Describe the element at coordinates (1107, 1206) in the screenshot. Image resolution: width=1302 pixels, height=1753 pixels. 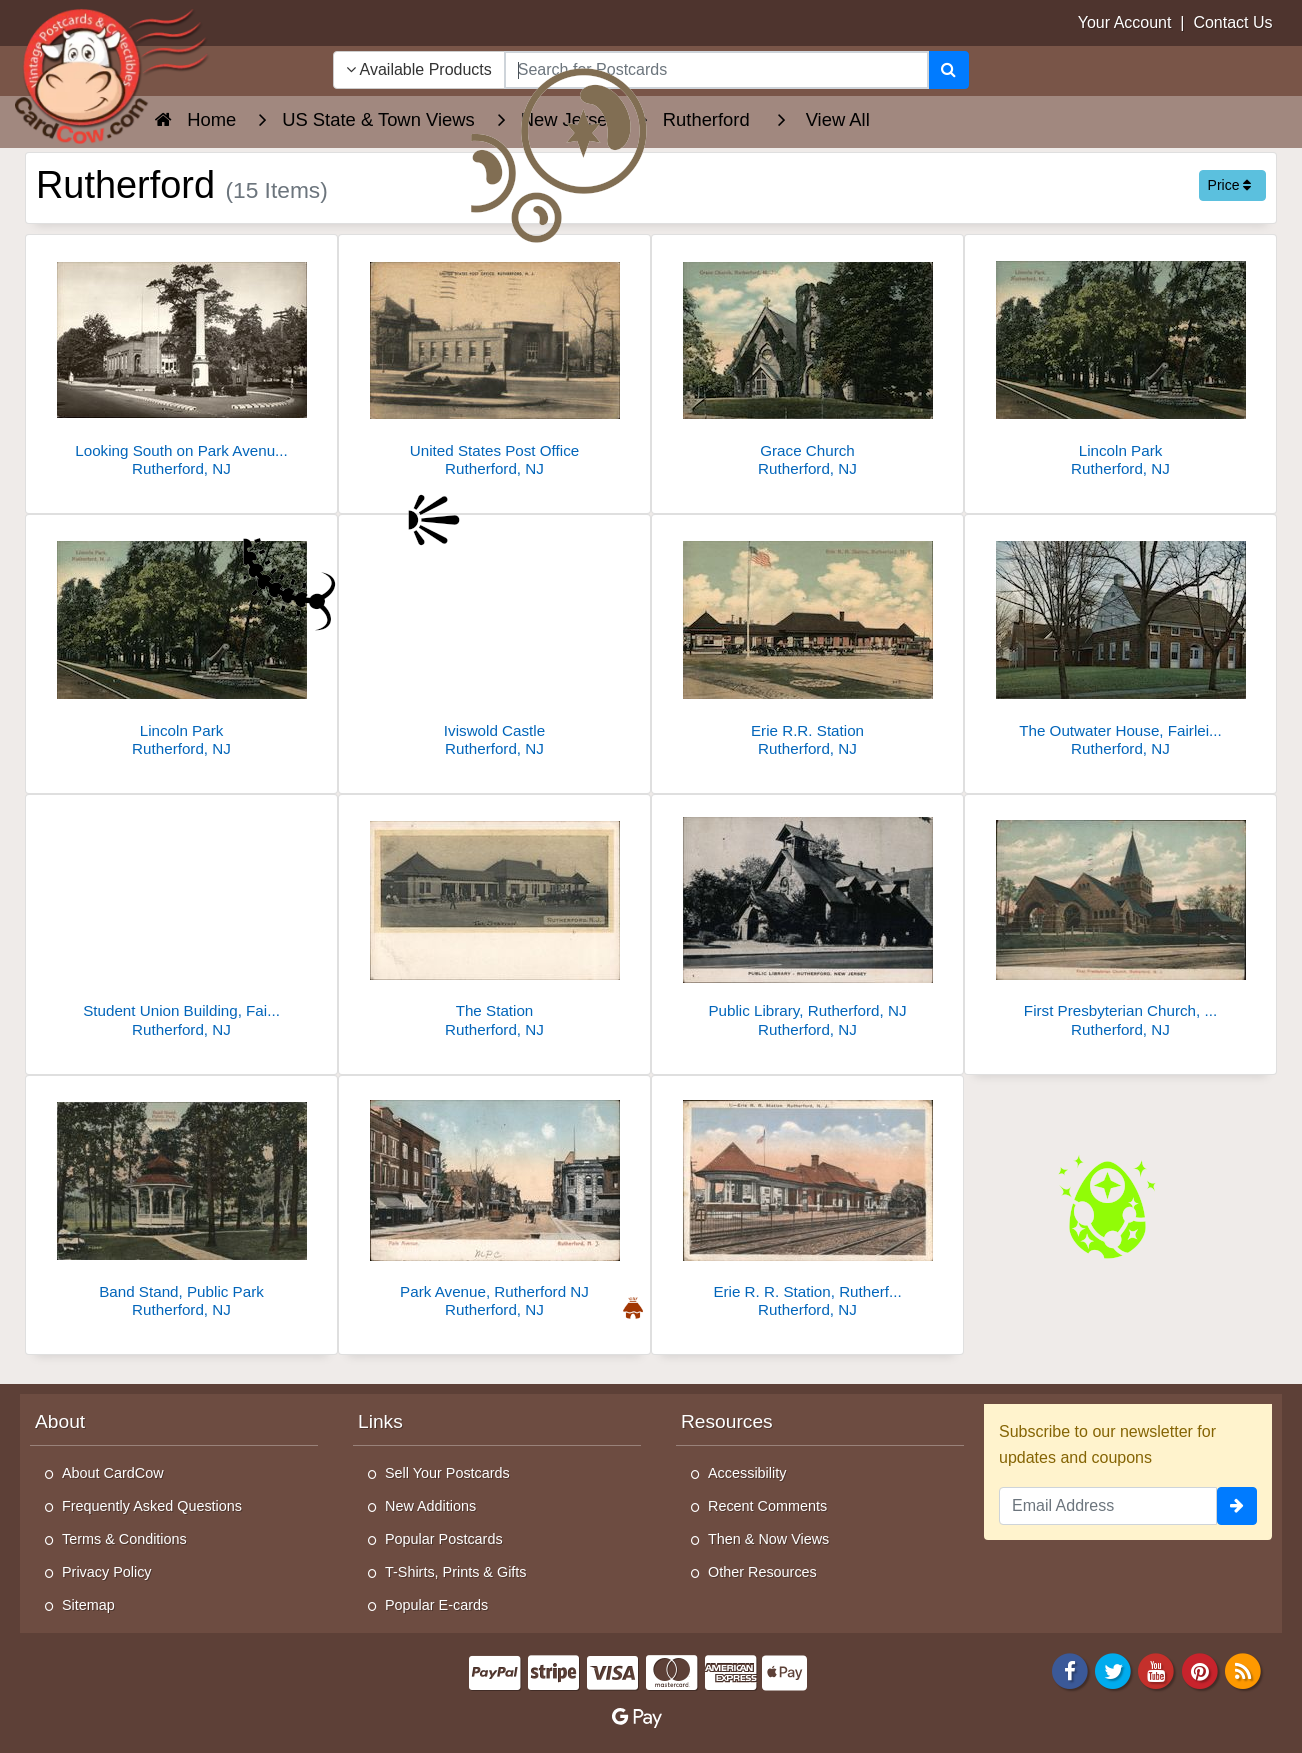
I see `a cosmic or celestial themed collectible item` at that location.